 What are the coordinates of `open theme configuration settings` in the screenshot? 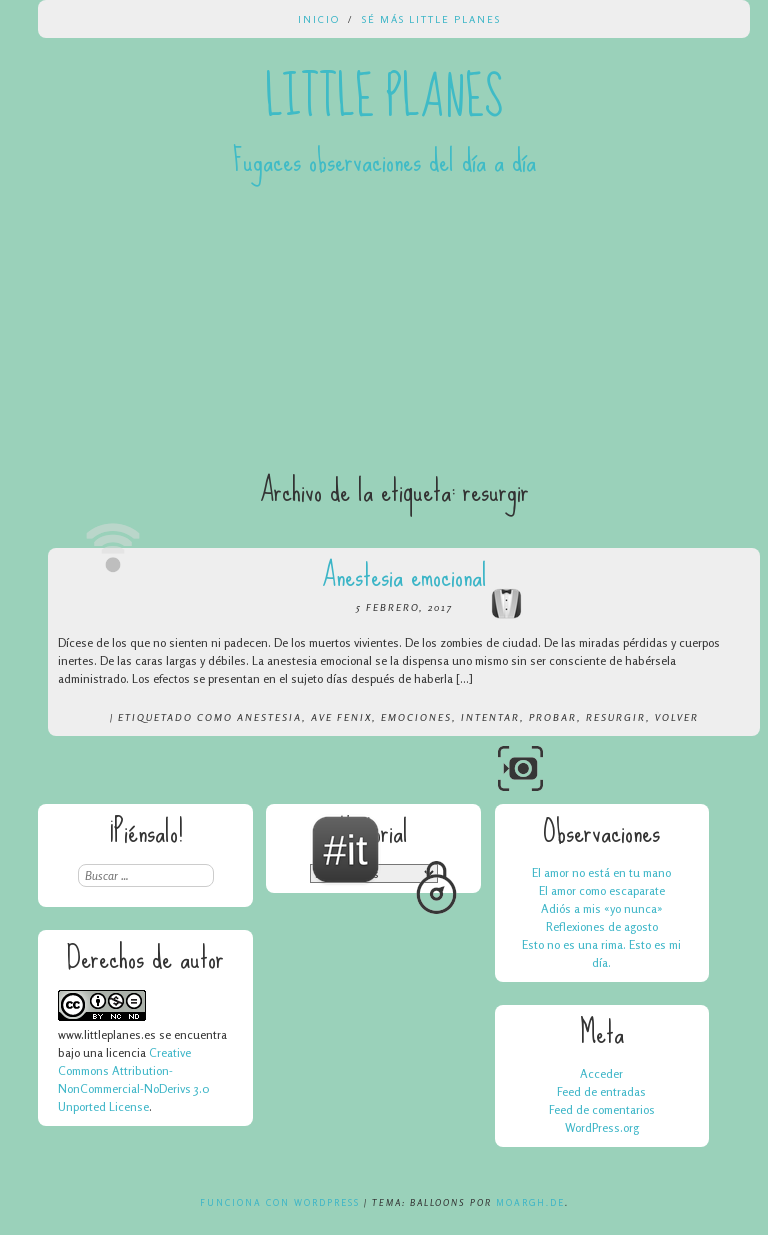 It's located at (506, 603).